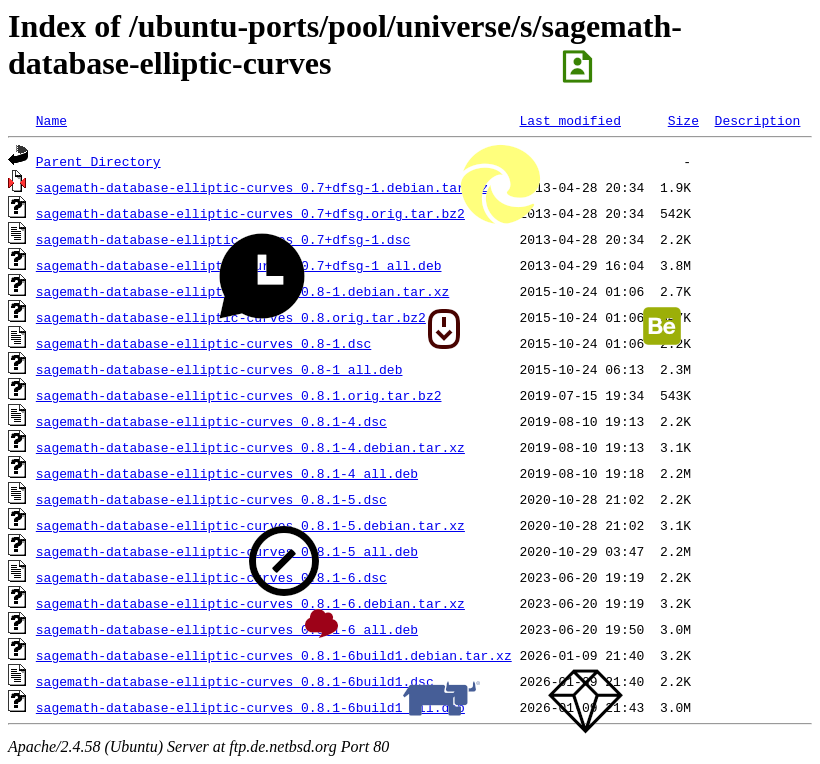 This screenshot has height=764, width=820. What do you see at coordinates (262, 276) in the screenshot?
I see `view chat history` at bounding box center [262, 276].